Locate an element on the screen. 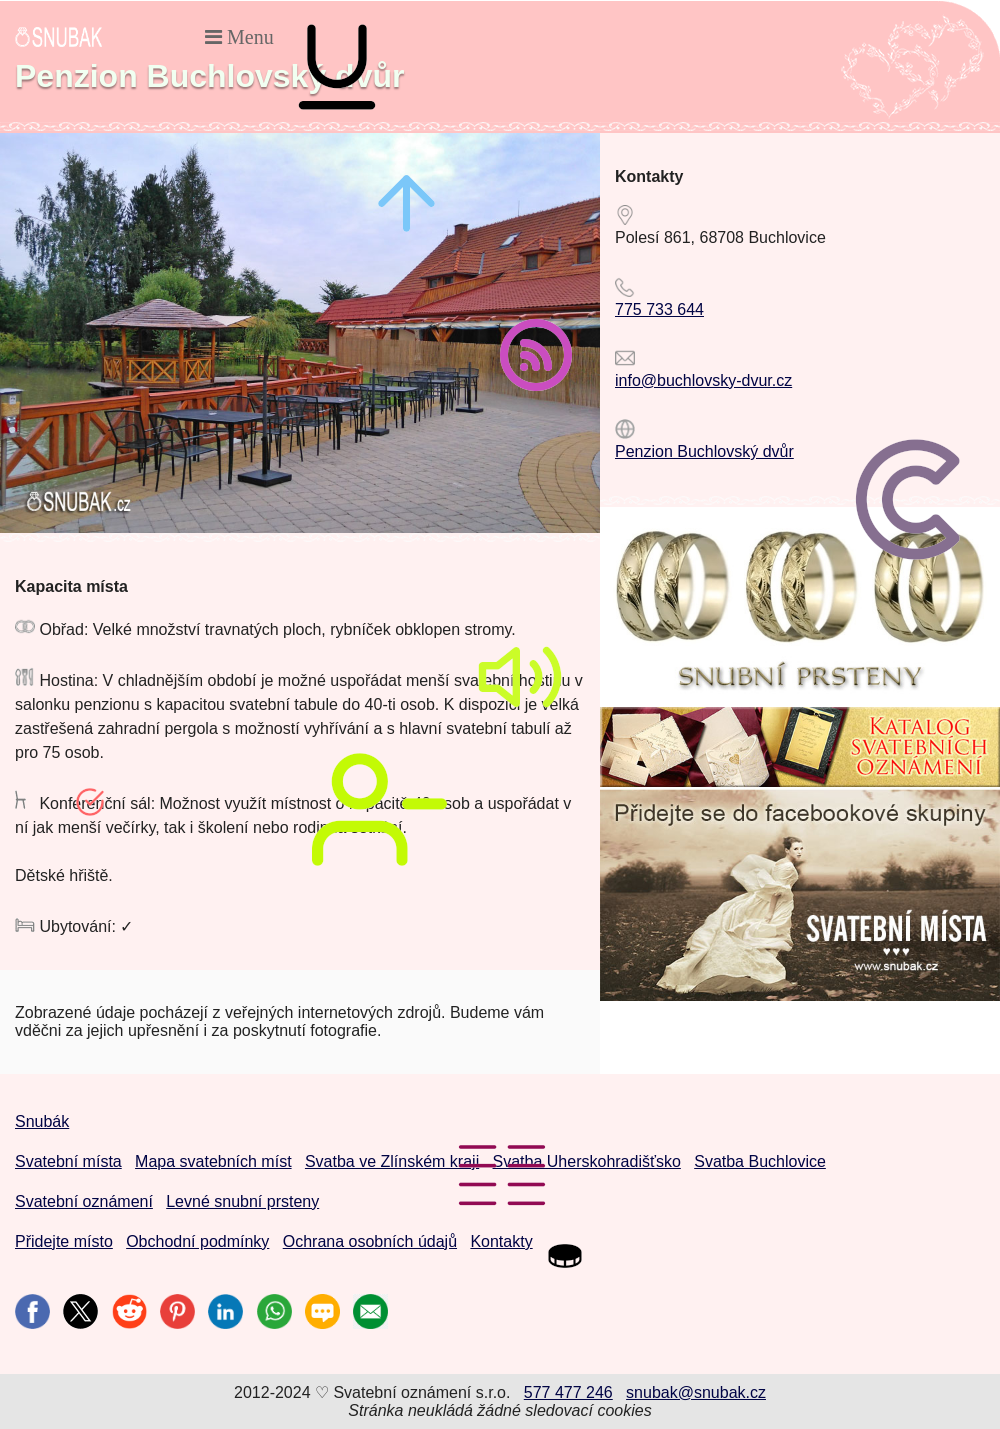  switch to multi-column text layout is located at coordinates (502, 1177).